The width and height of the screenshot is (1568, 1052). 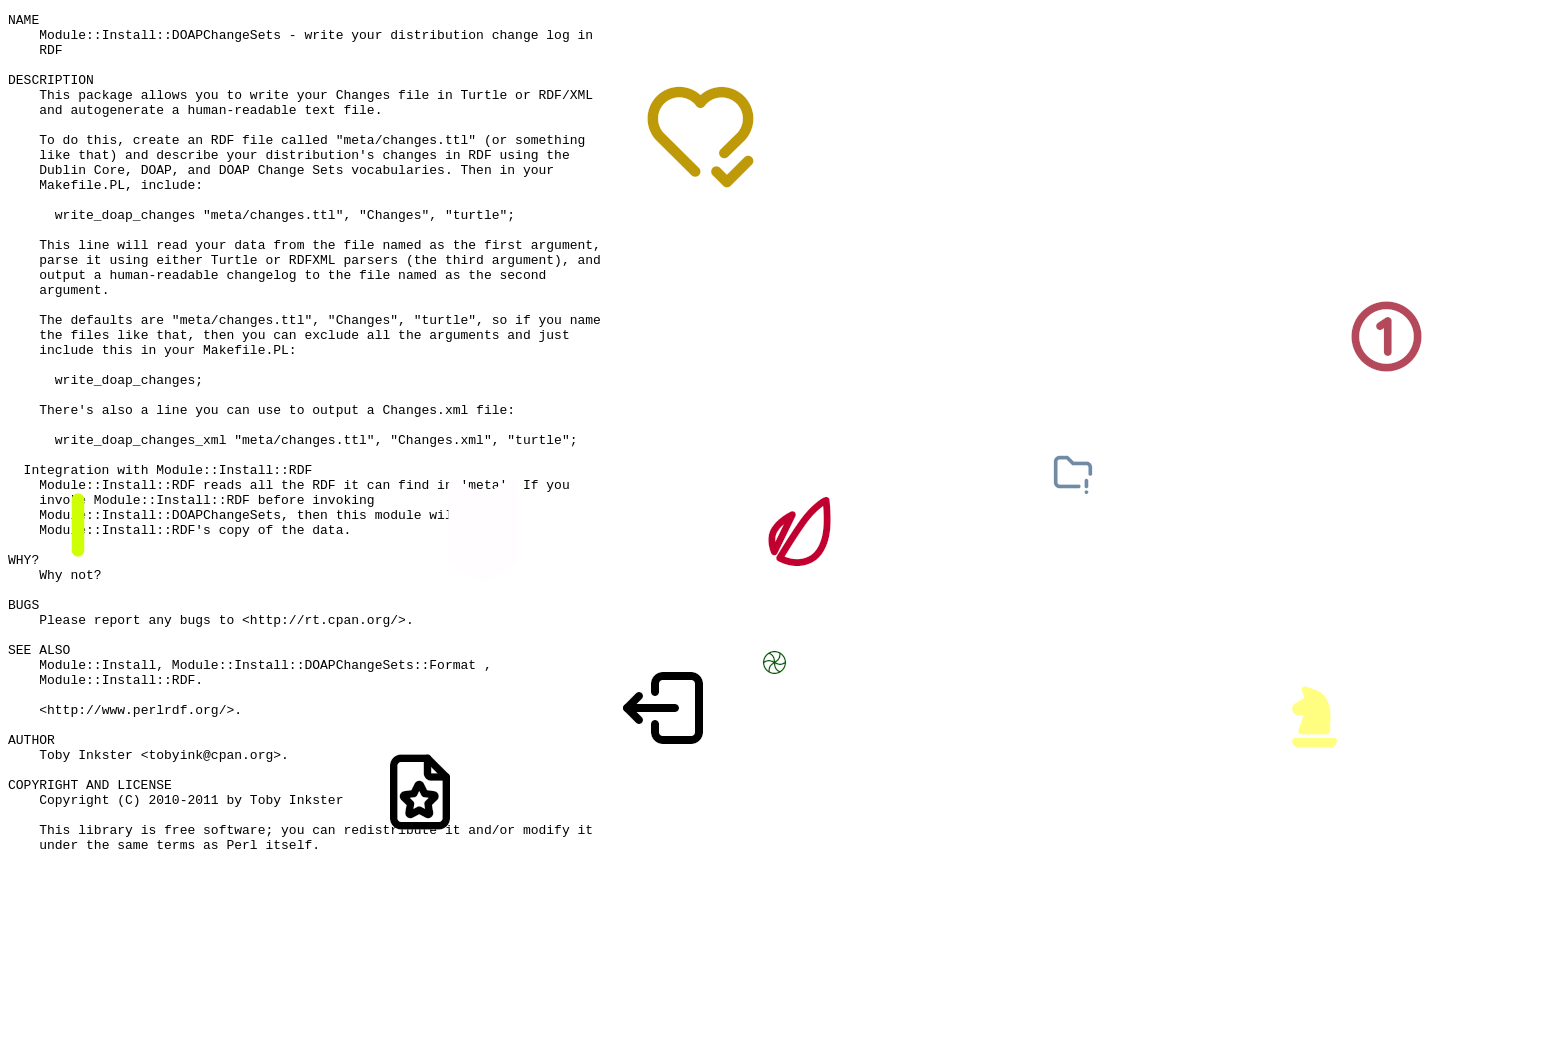 What do you see at coordinates (483, 531) in the screenshot?
I see `indicates verified or certified status` at bounding box center [483, 531].